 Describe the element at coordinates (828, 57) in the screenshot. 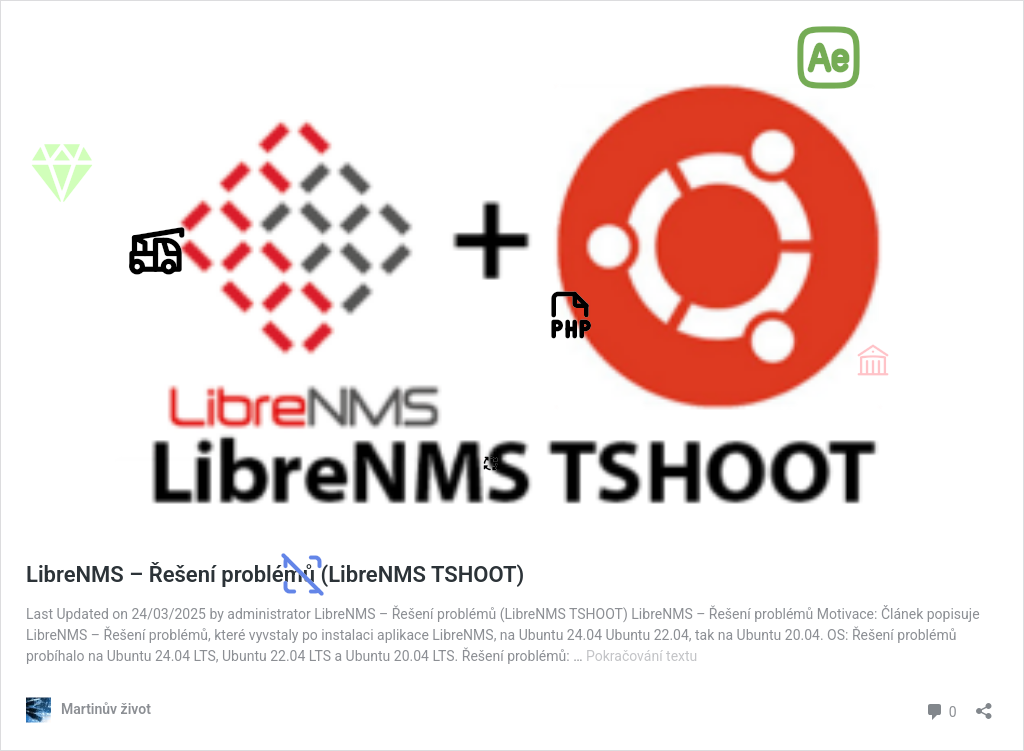

I see `open Adobe After Effects` at that location.